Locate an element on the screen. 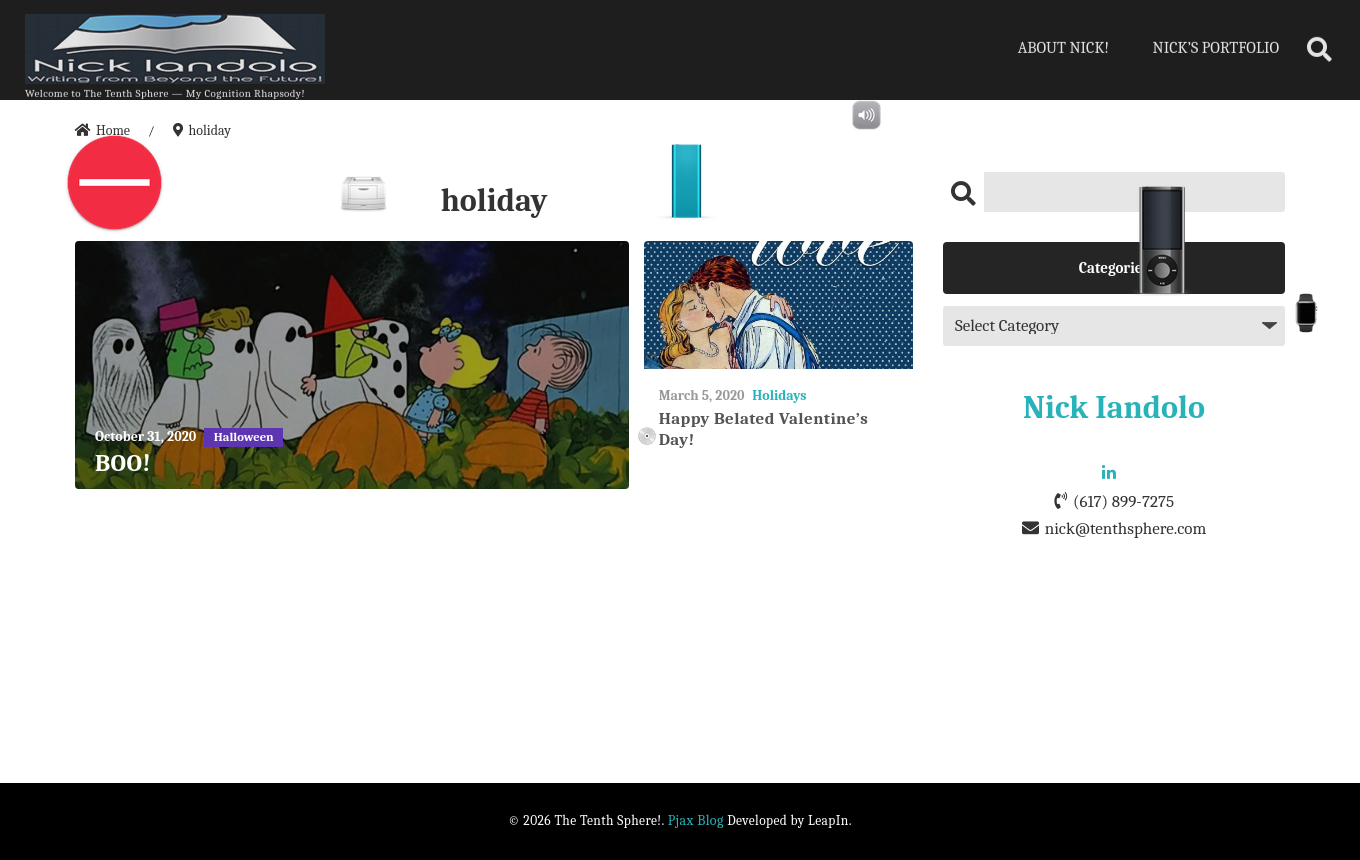 The image size is (1360, 860). iPod nano device connected is located at coordinates (686, 182).